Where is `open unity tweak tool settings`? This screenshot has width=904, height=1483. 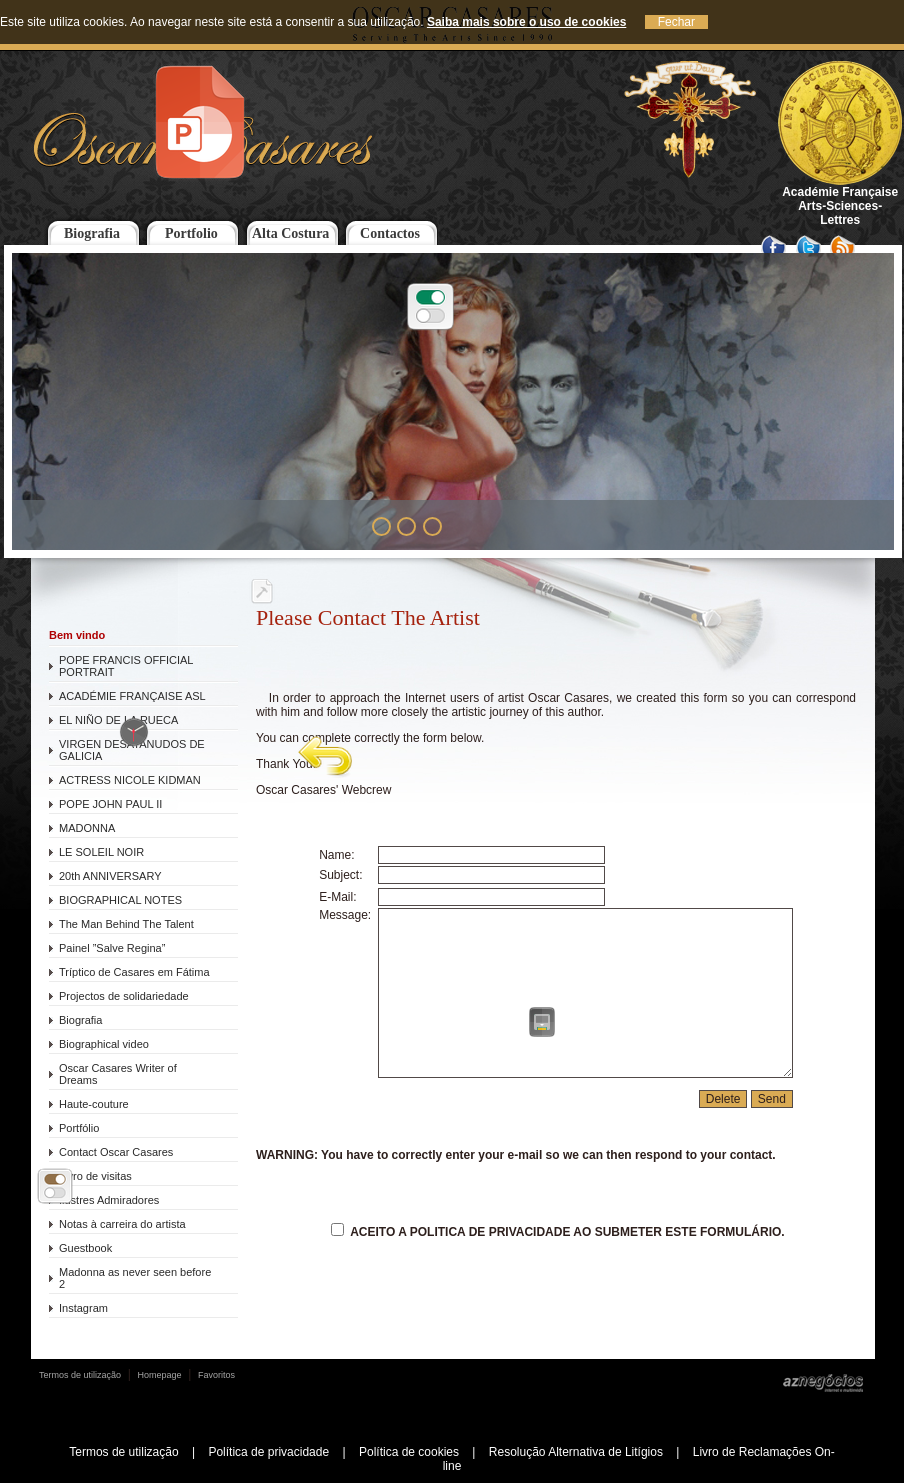
open unity tweak tool settings is located at coordinates (55, 1186).